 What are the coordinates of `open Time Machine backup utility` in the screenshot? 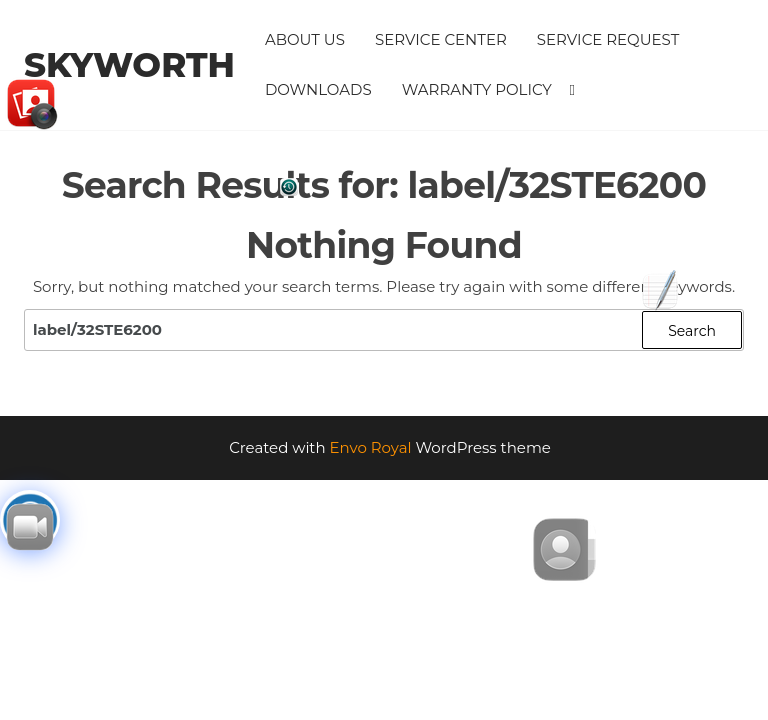 It's located at (289, 187).